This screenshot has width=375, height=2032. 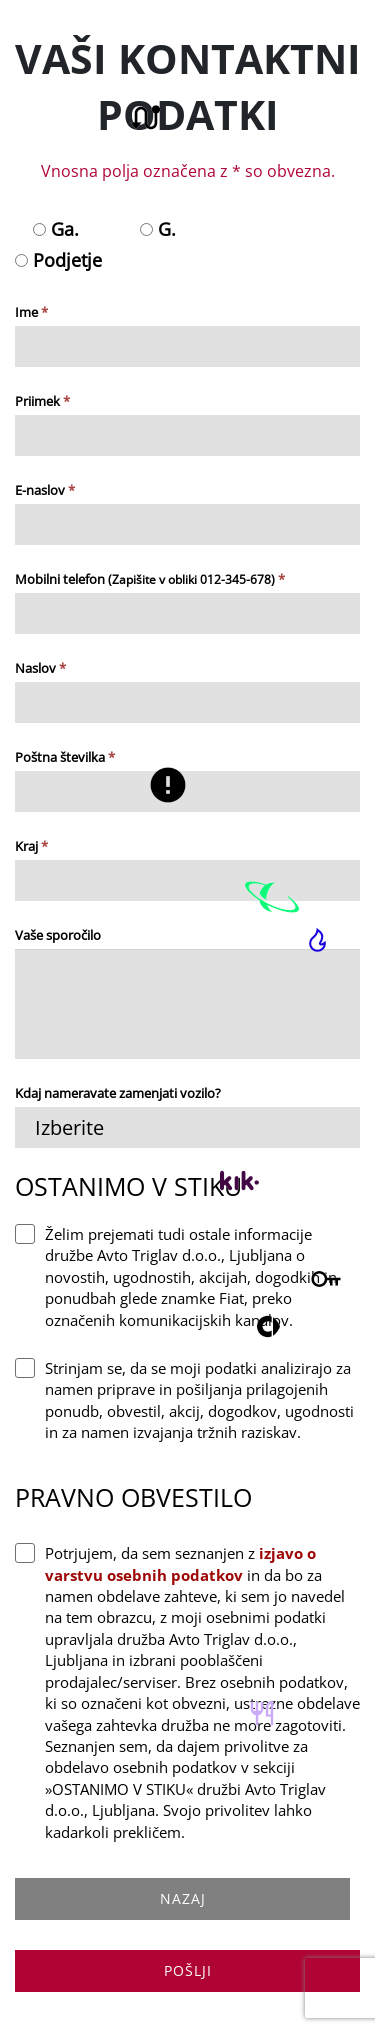 What do you see at coordinates (262, 1713) in the screenshot?
I see `find nearby restaurants` at bounding box center [262, 1713].